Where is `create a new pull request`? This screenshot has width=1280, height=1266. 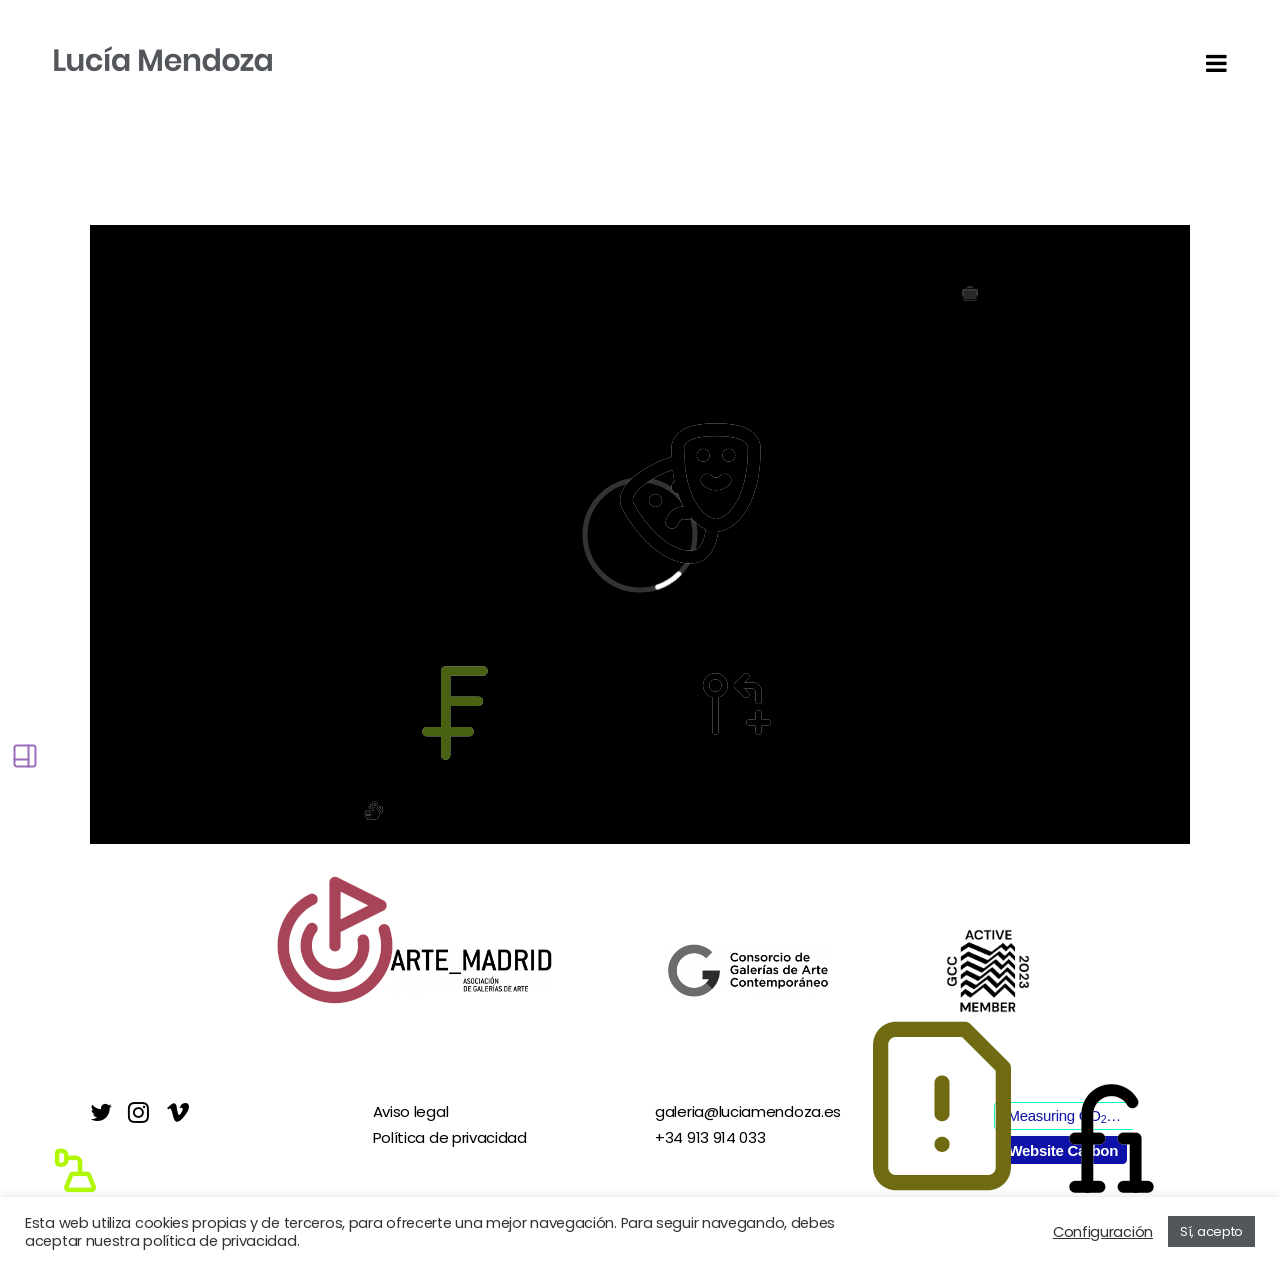
create a new pull request is located at coordinates (737, 704).